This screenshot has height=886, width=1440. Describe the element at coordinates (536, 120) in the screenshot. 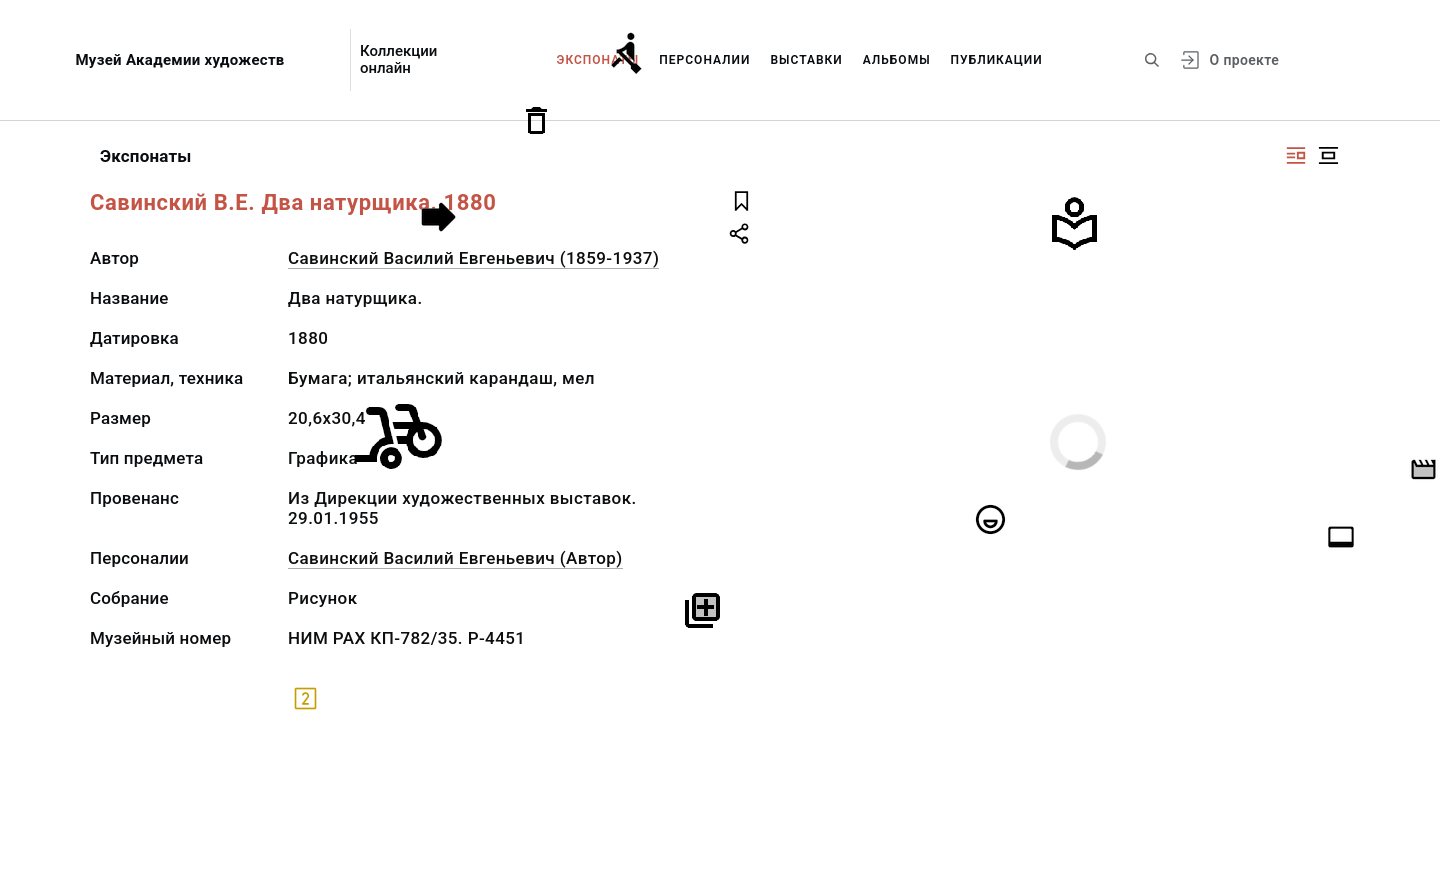

I see `delete selected item` at that location.